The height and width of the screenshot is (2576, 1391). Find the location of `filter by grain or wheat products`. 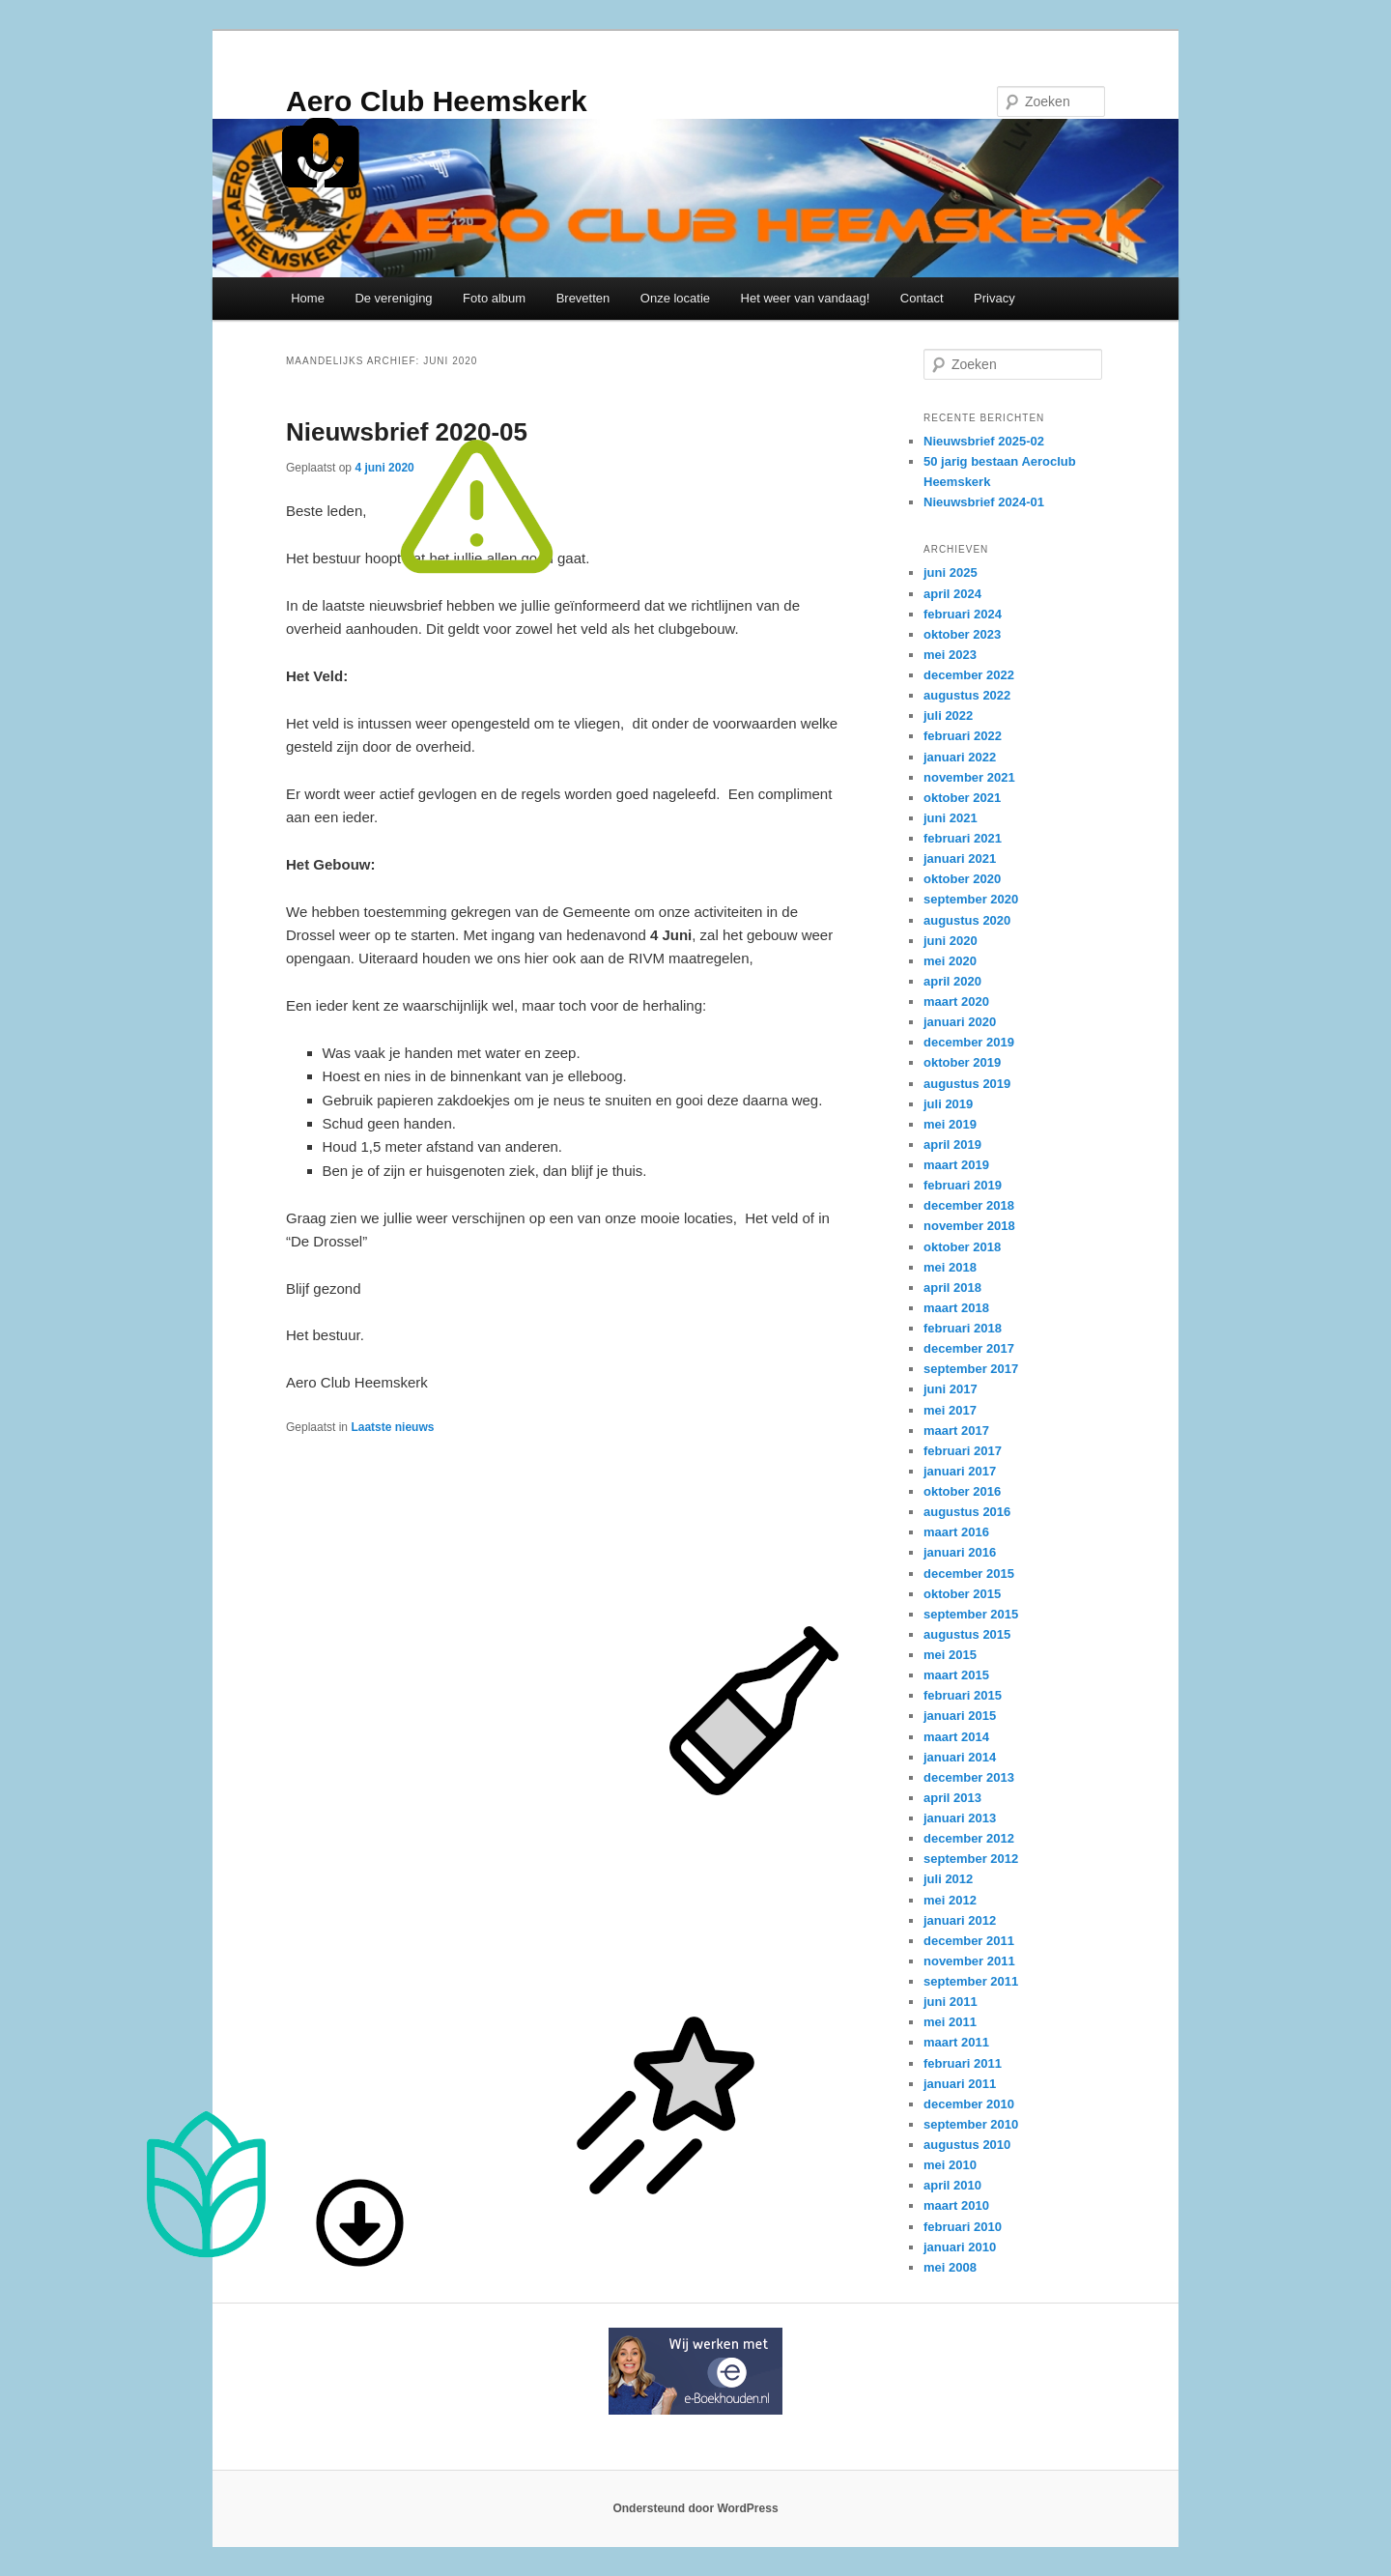

filter by grain or wheat products is located at coordinates (206, 2187).